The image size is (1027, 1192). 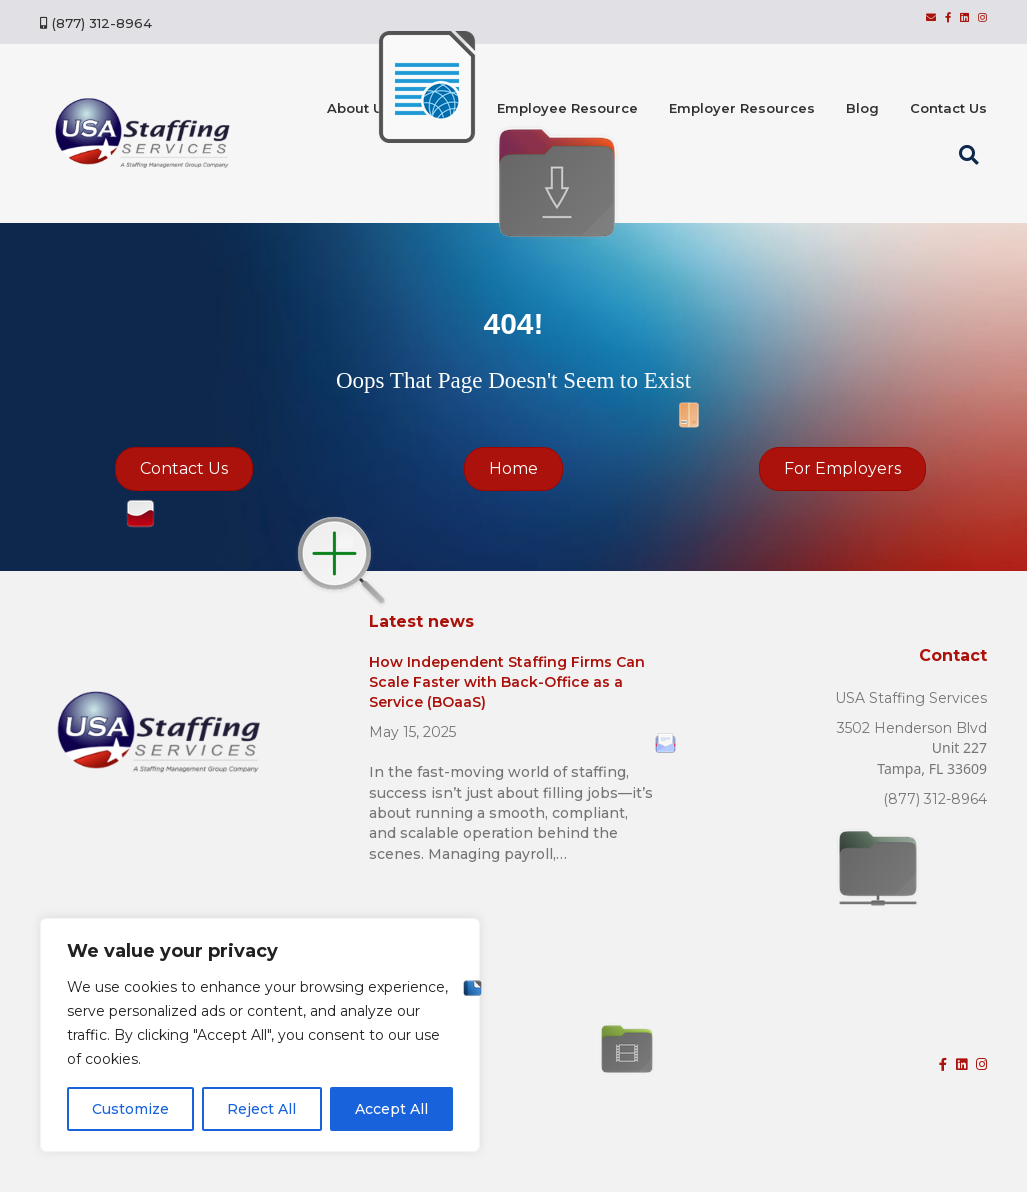 I want to click on change desktop wallpaper settings, so click(x=472, y=987).